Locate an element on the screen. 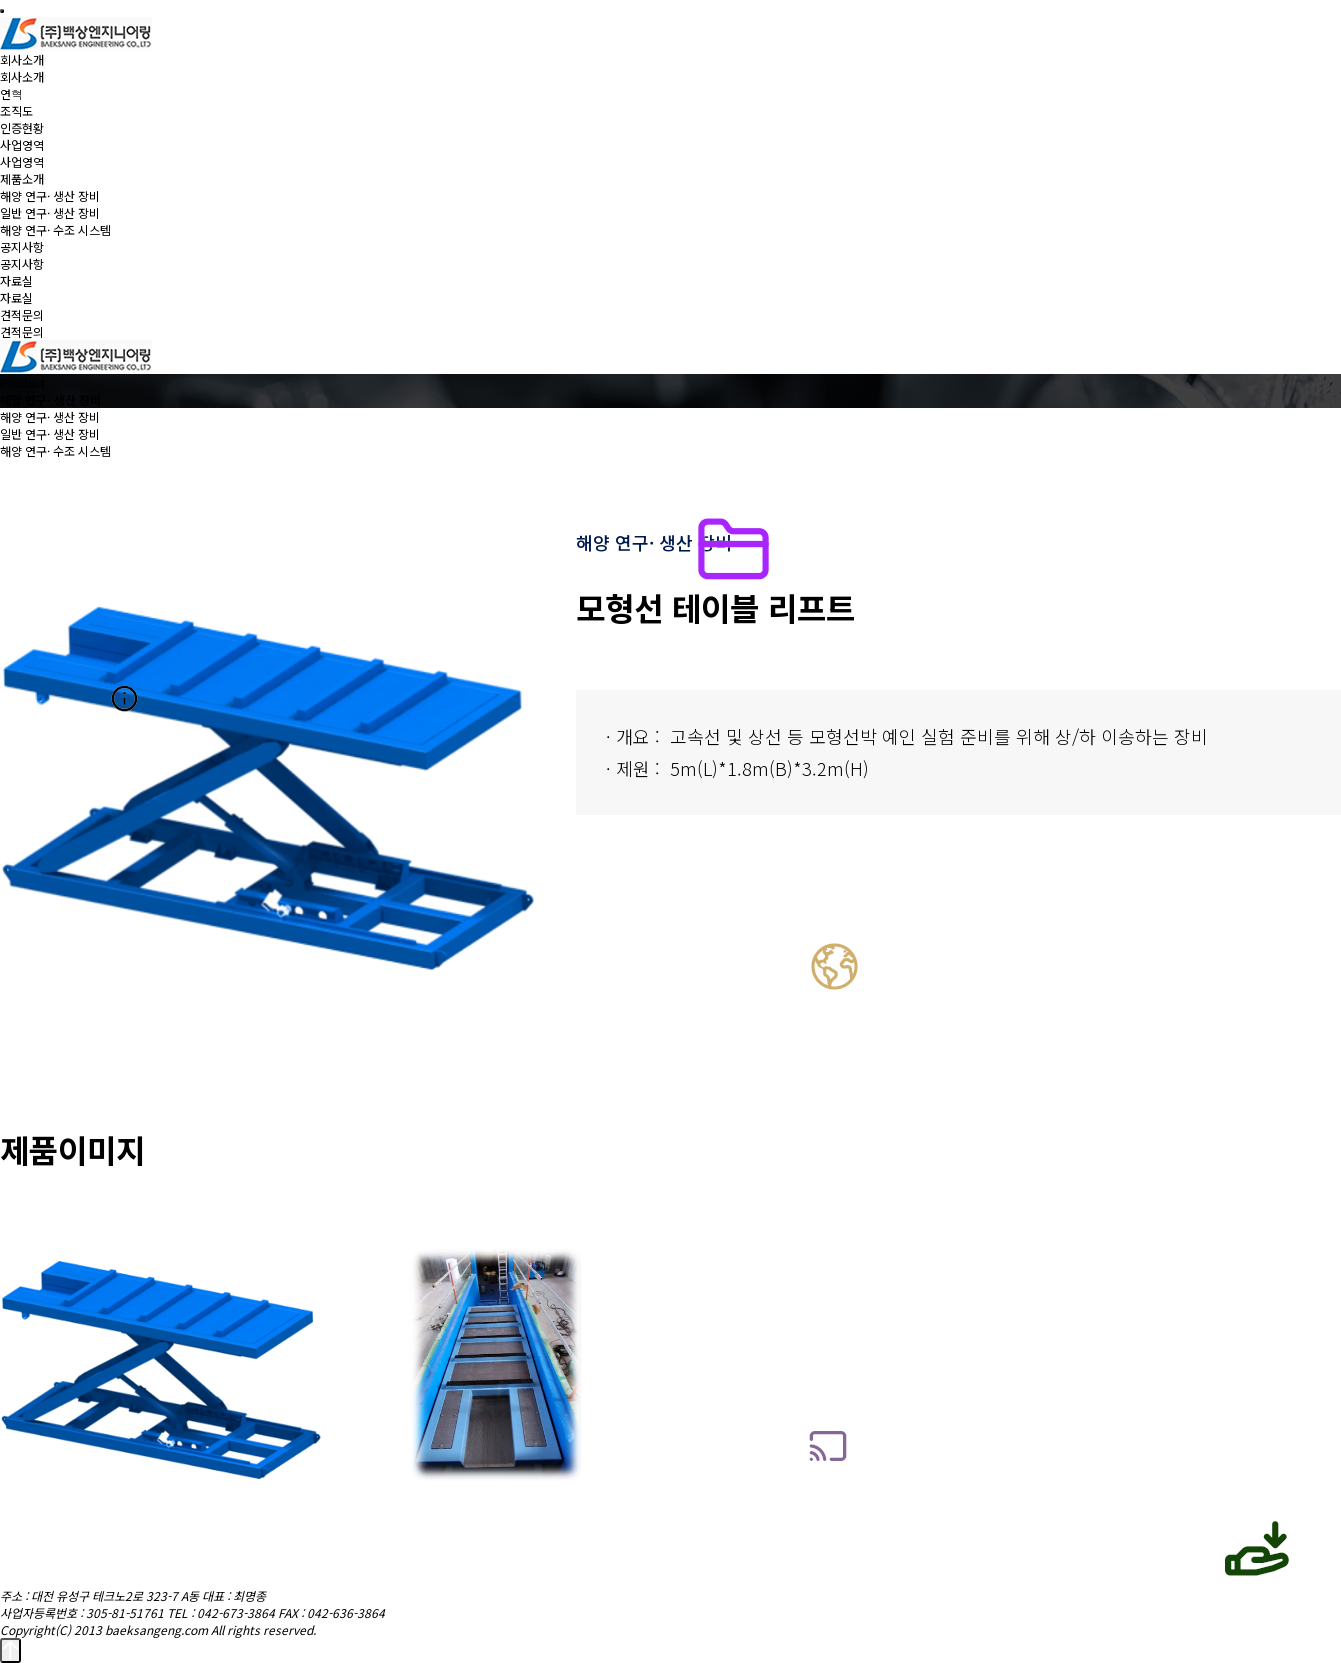 This screenshot has width=1341, height=1663. receive or accept an incoming item is located at coordinates (1258, 1551).